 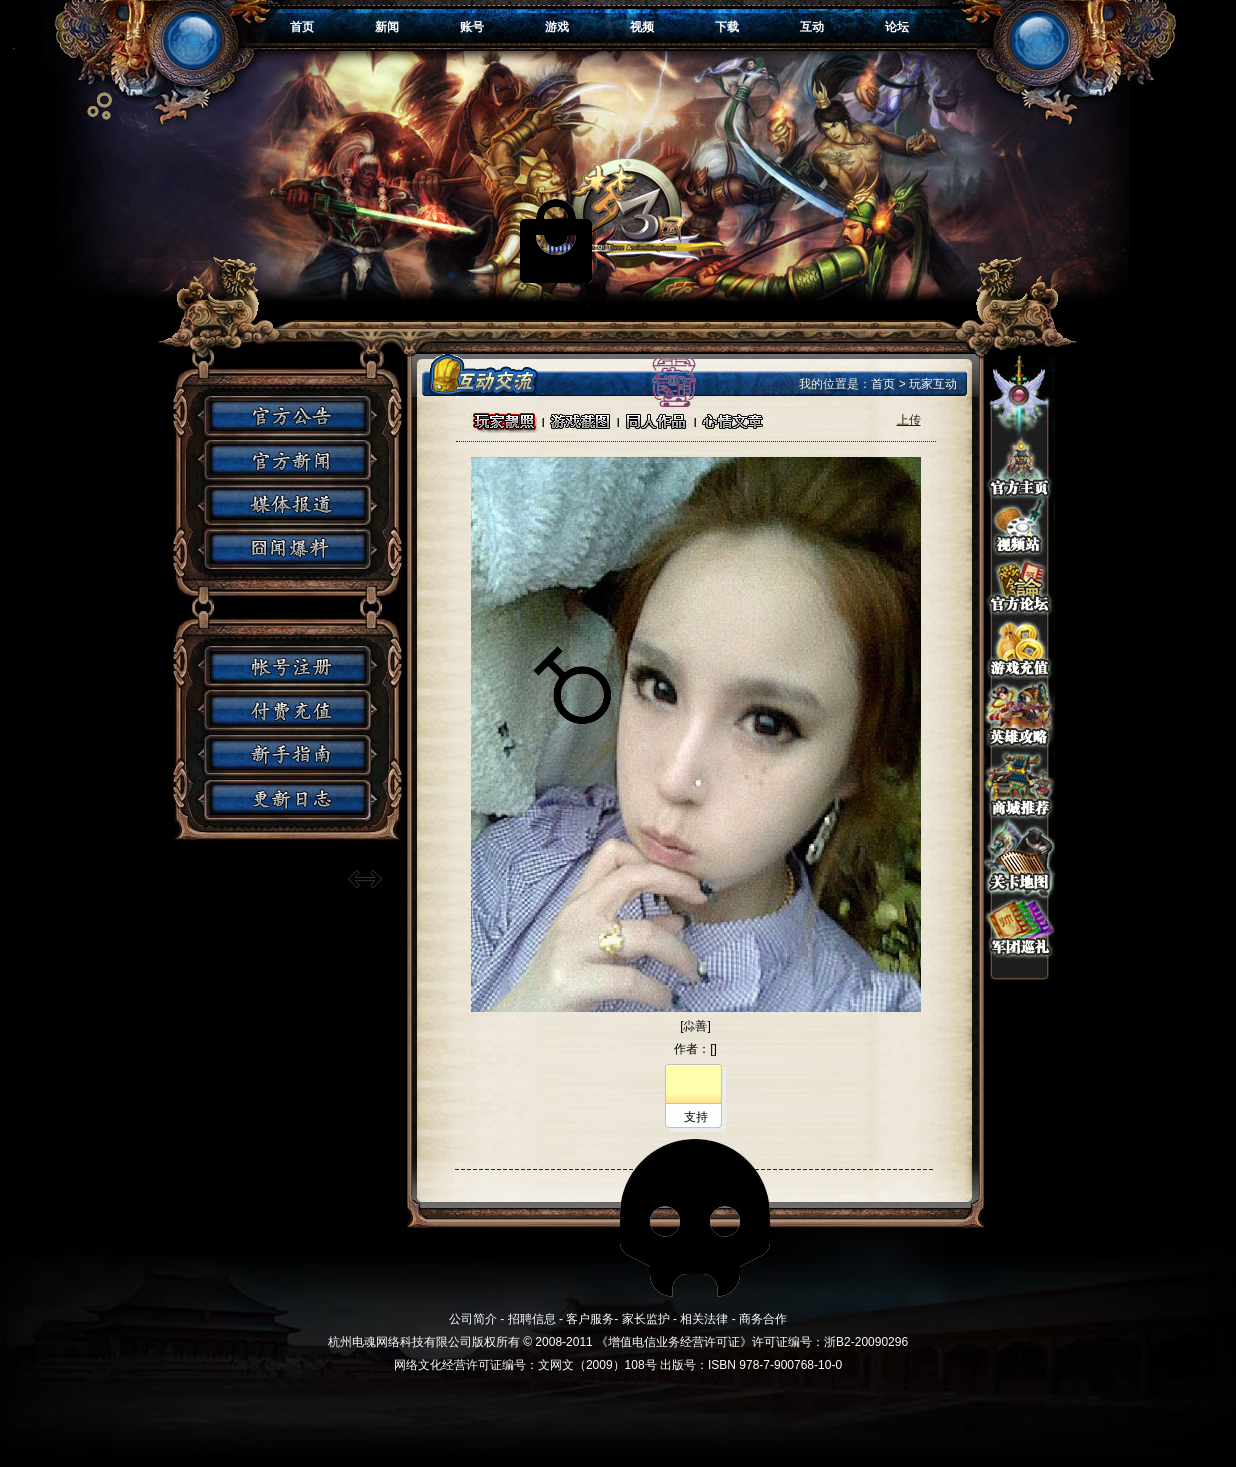 I want to click on view bubble chart visualization, so click(x=101, y=106).